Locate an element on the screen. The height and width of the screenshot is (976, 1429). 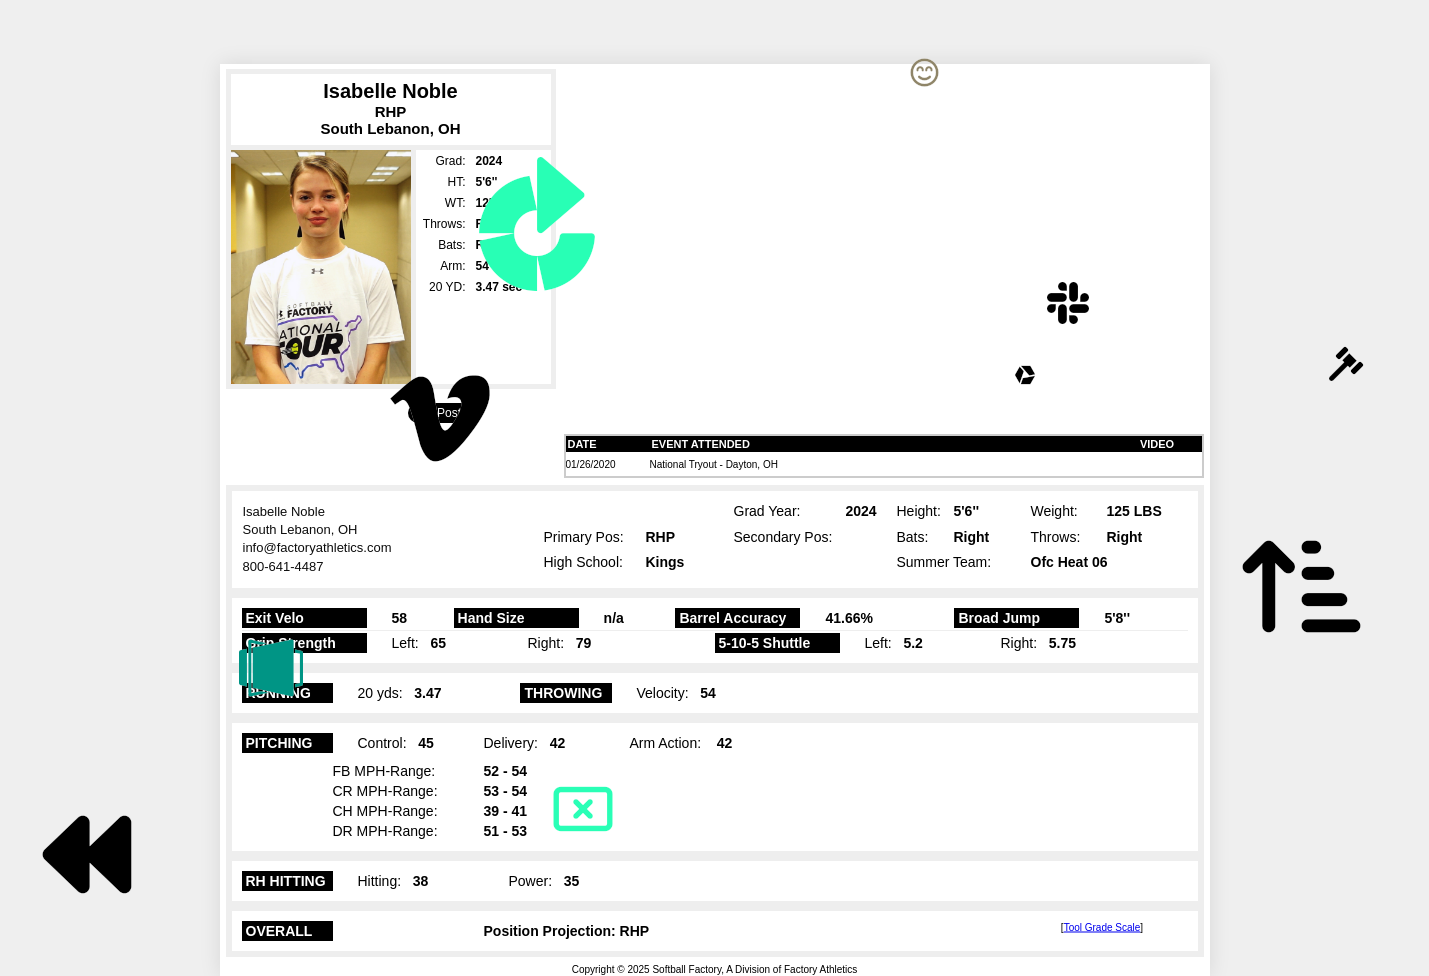
InstaLOD brand logo is located at coordinates (1025, 375).